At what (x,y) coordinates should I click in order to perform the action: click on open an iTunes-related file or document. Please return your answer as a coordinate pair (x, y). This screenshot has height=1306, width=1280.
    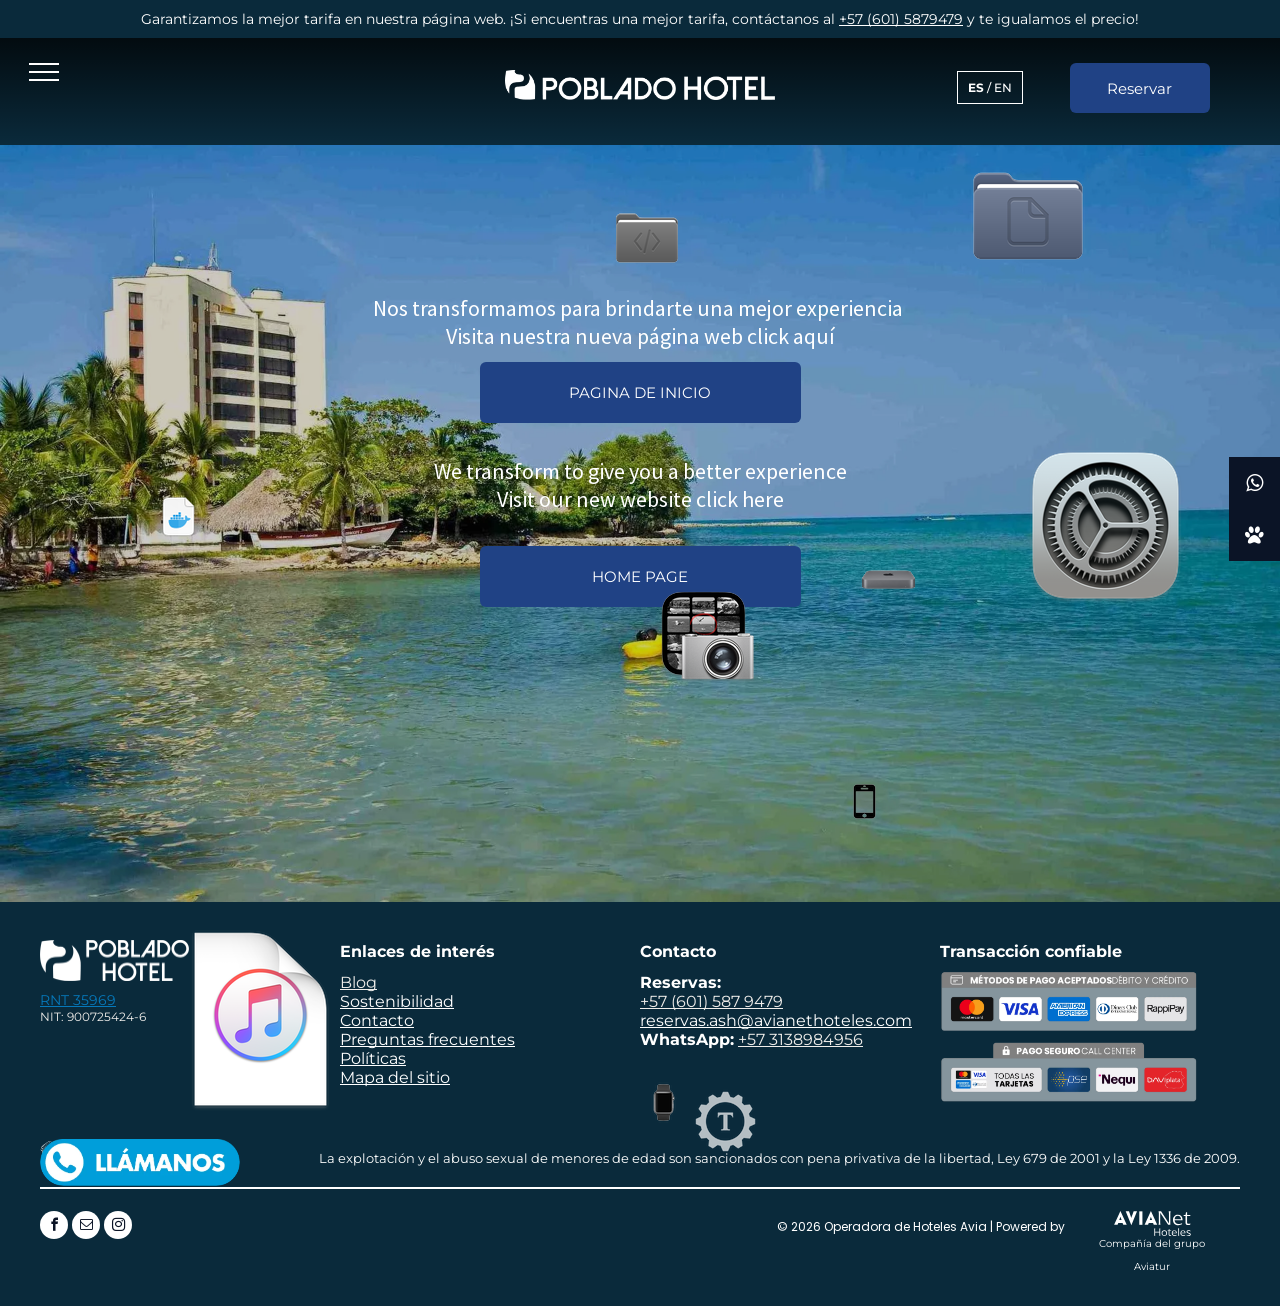
    Looking at the image, I should click on (260, 1023).